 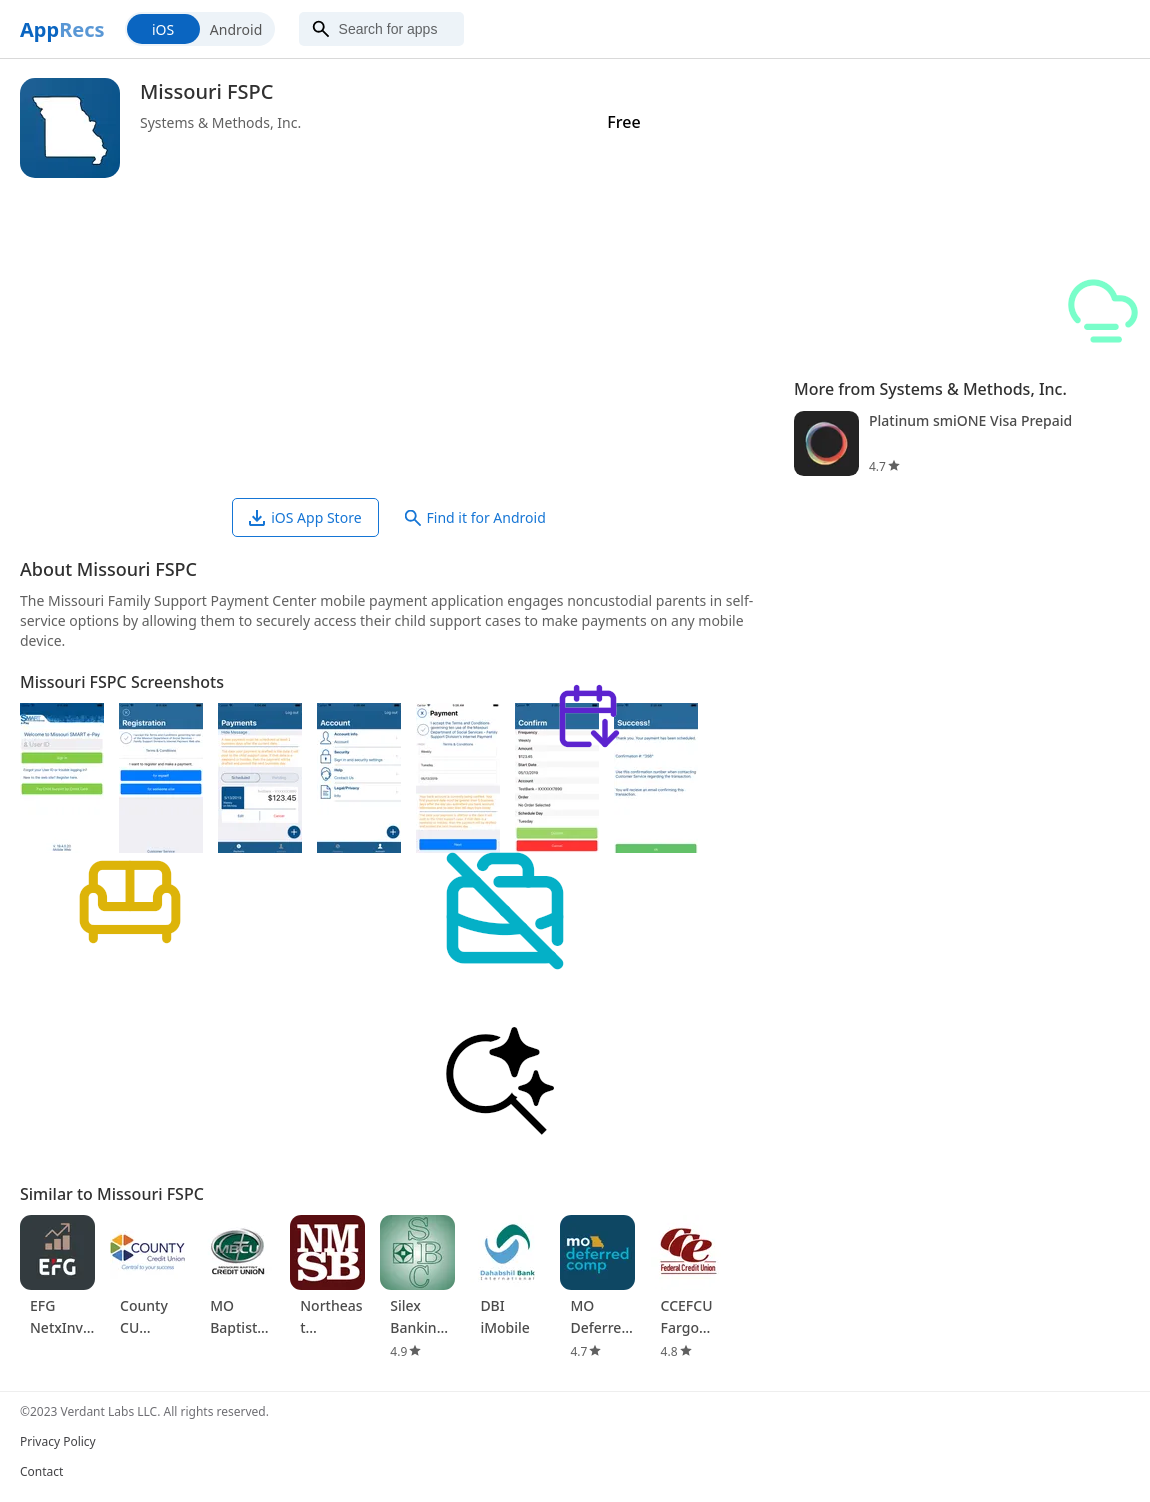 What do you see at coordinates (505, 911) in the screenshot?
I see `indicates work mode is disabled` at bounding box center [505, 911].